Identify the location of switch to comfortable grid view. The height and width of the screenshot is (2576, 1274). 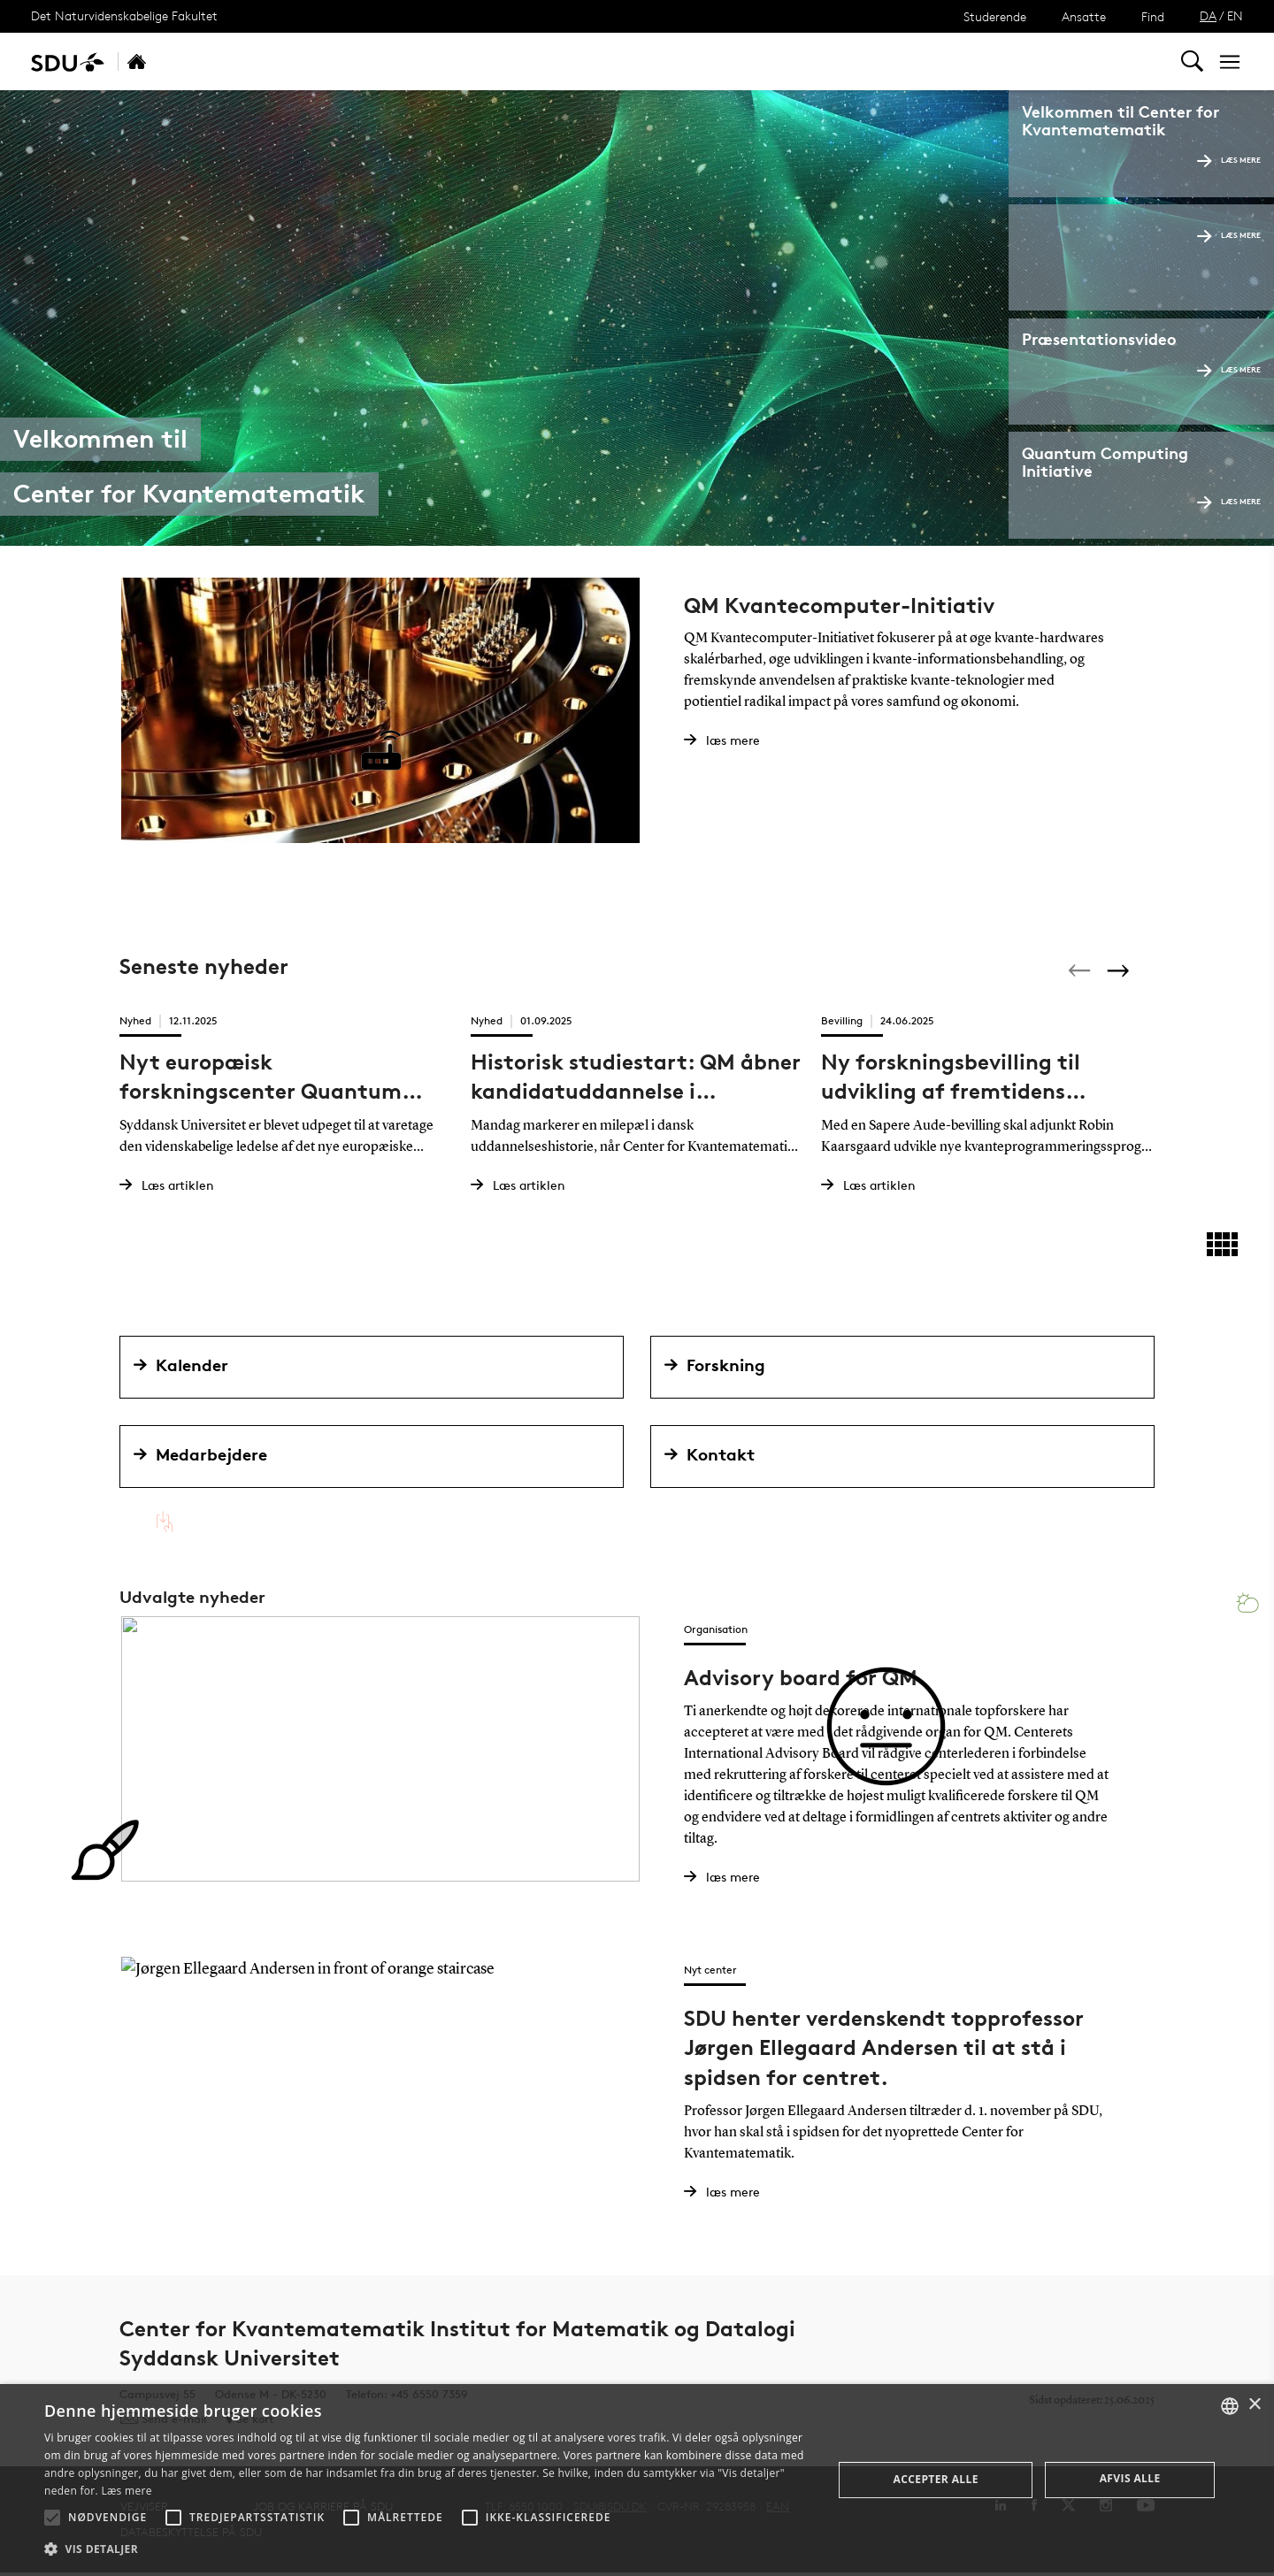
(1221, 1244).